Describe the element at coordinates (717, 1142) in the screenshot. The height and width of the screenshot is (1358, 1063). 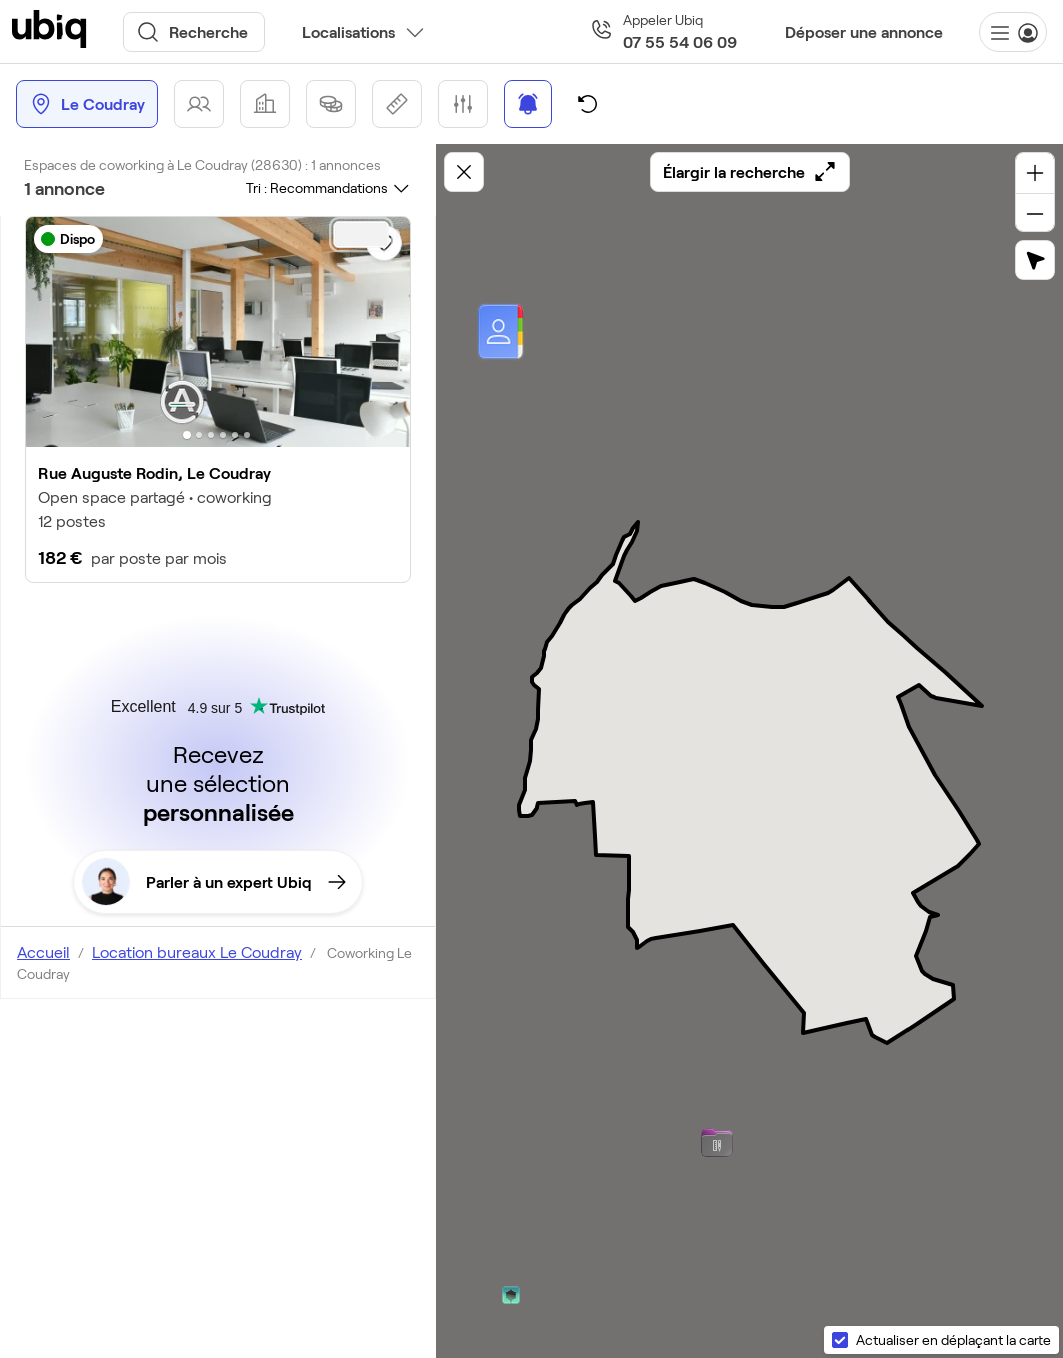
I see `open your templates folder` at that location.